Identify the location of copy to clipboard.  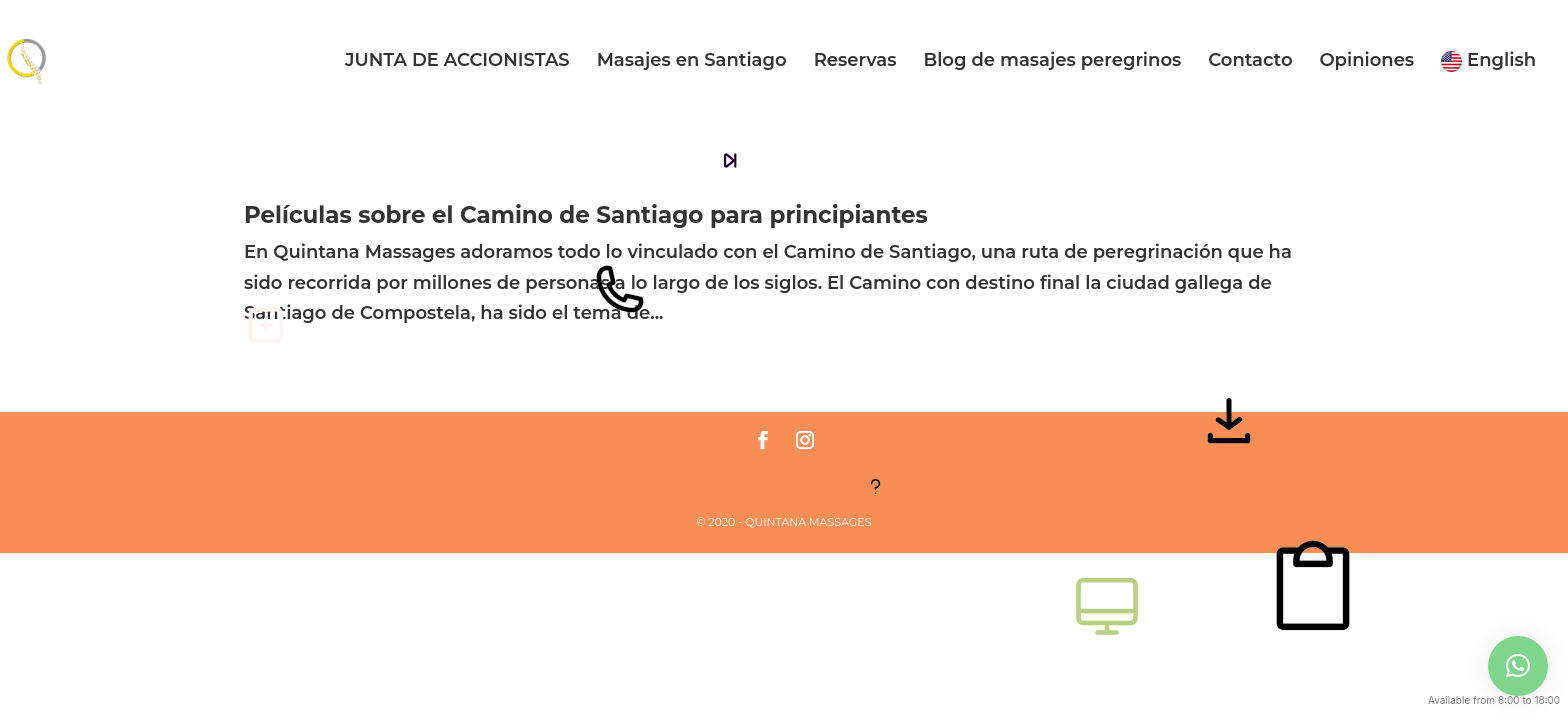
(1313, 587).